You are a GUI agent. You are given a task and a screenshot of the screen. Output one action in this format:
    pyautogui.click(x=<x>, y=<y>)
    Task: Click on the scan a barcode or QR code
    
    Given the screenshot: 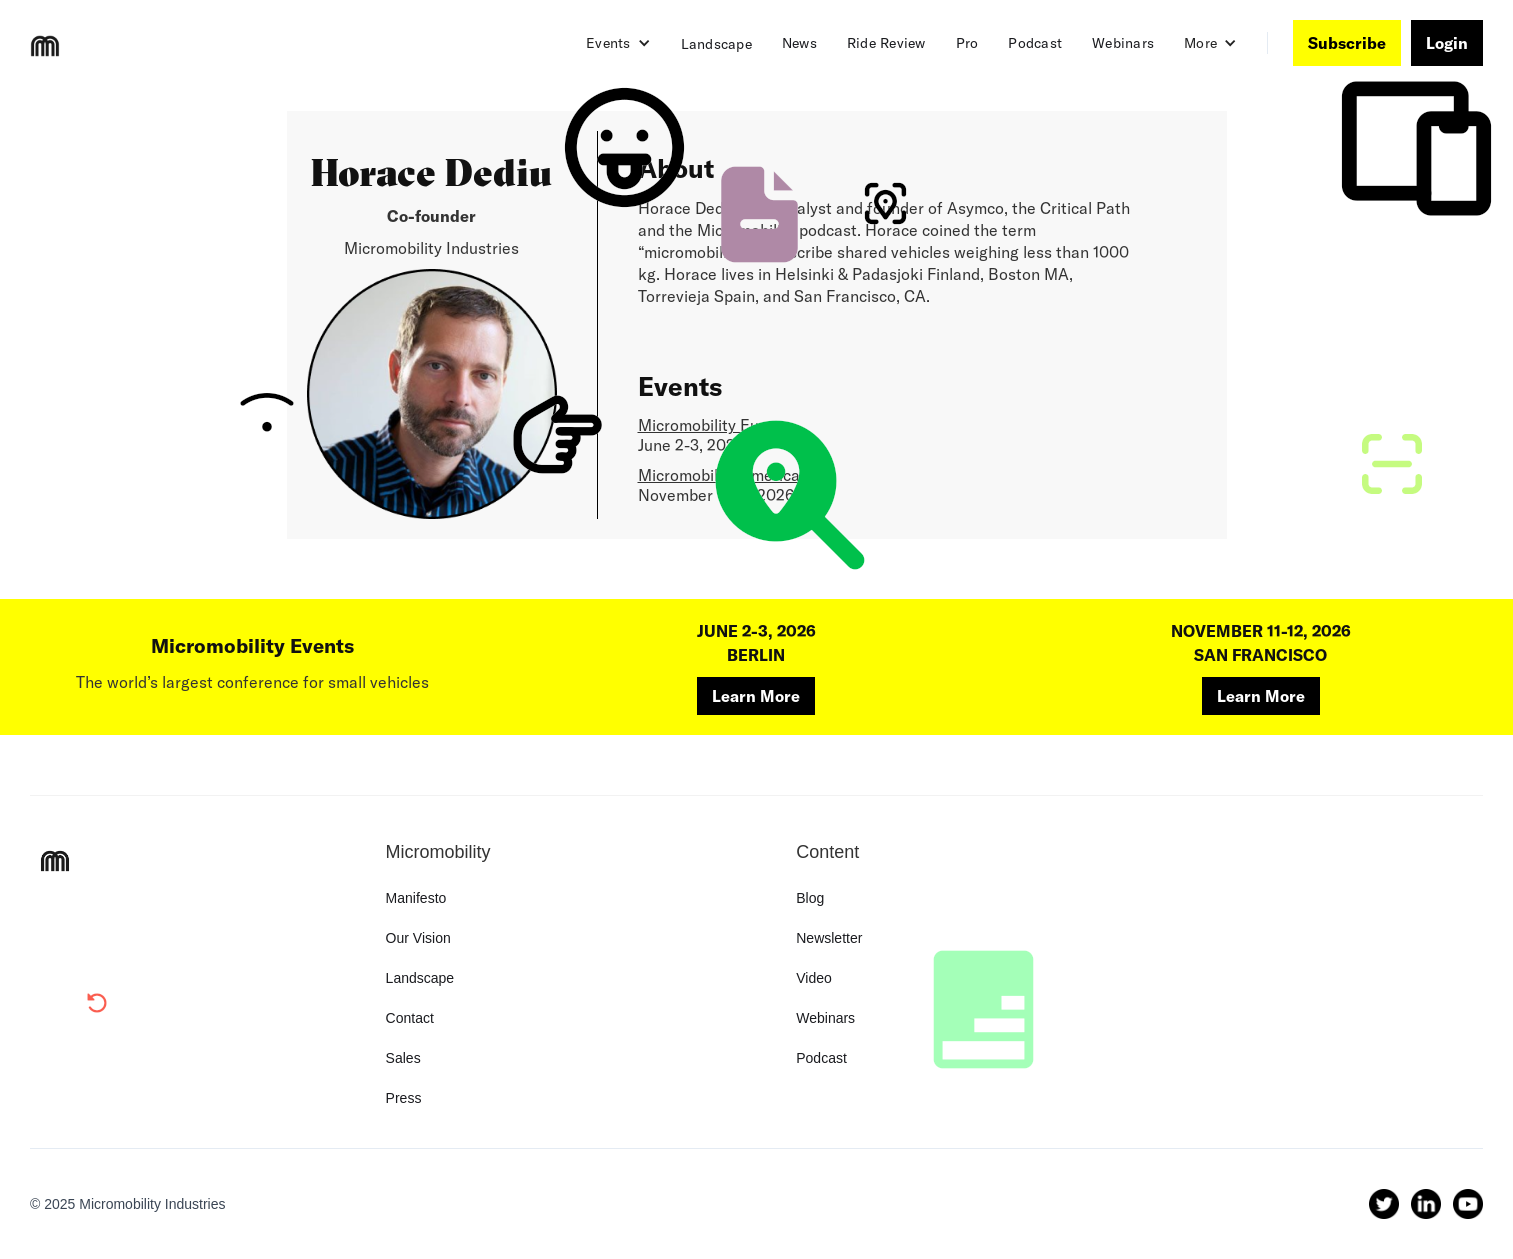 What is the action you would take?
    pyautogui.click(x=1392, y=464)
    